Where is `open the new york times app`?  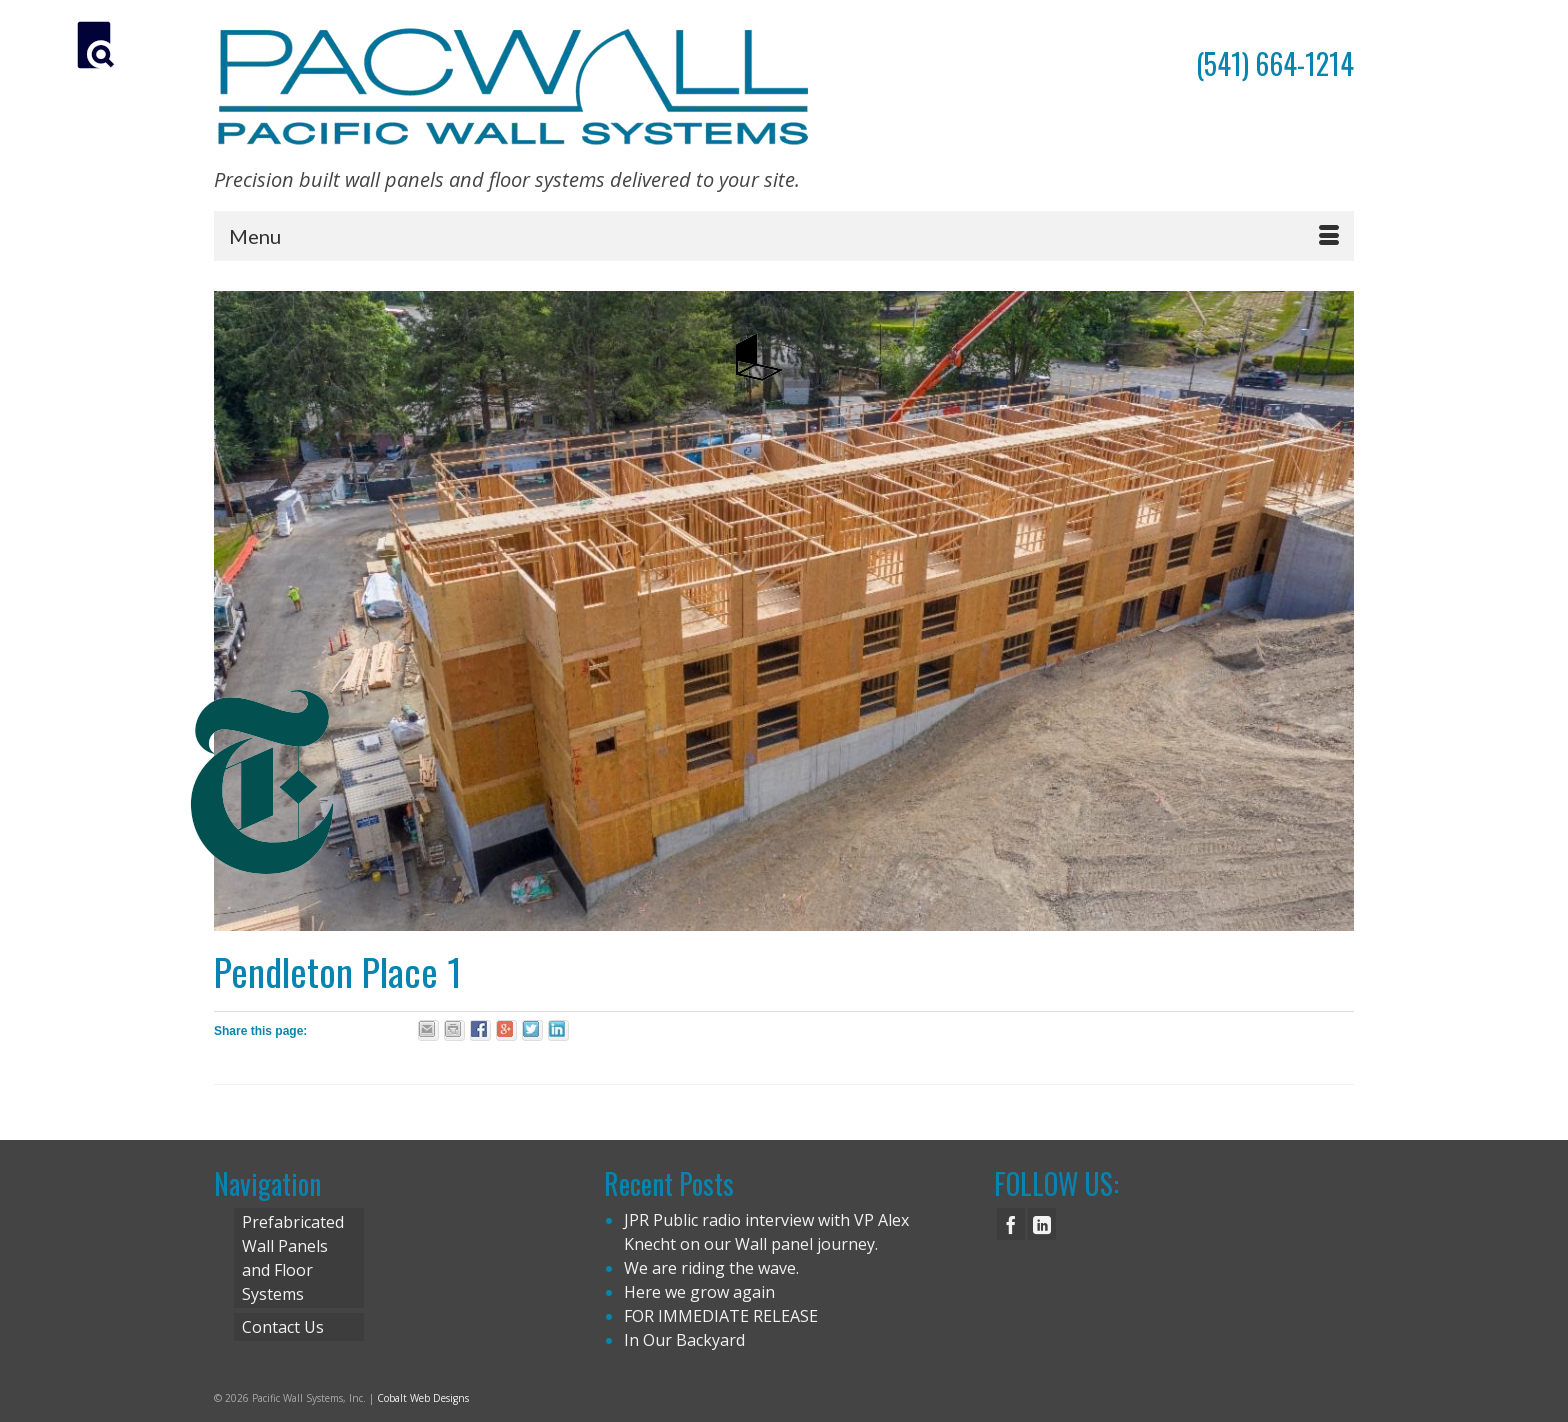
open the new york times app is located at coordinates (262, 782).